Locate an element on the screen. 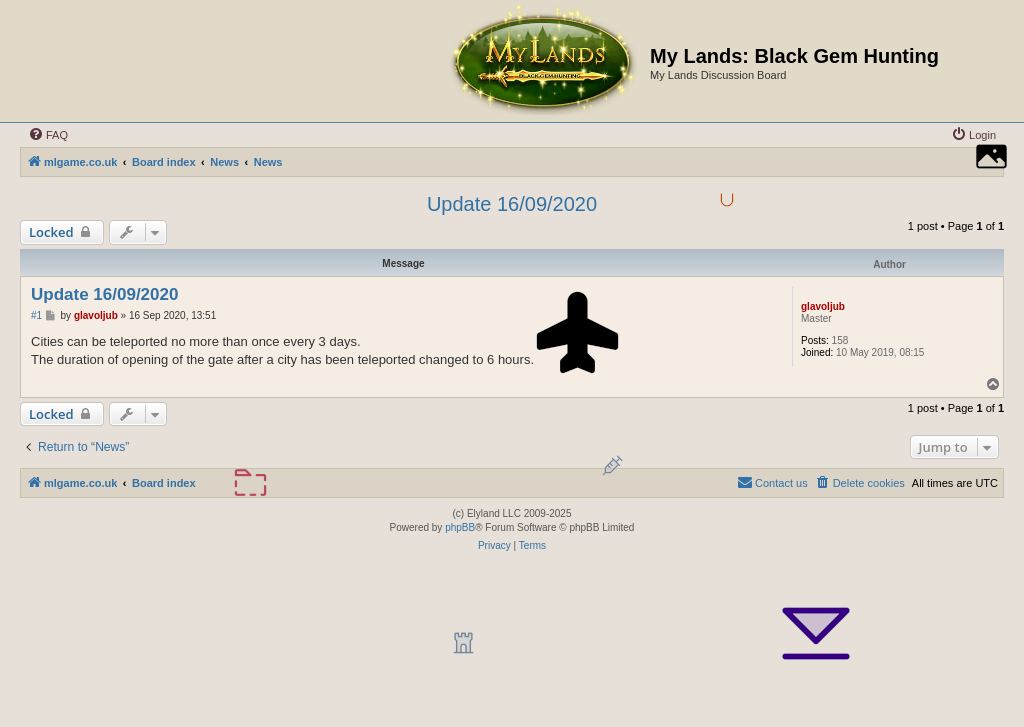 This screenshot has height=727, width=1024. expand content below is located at coordinates (816, 632).